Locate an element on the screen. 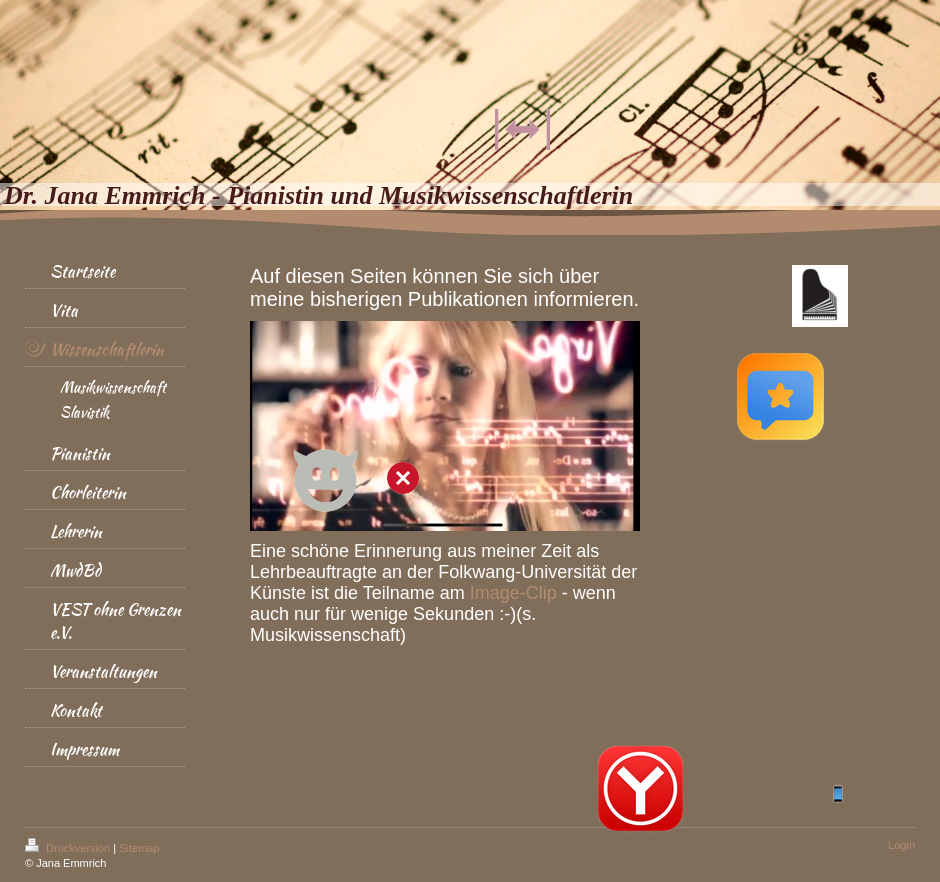  open flare messaging app is located at coordinates (780, 396).